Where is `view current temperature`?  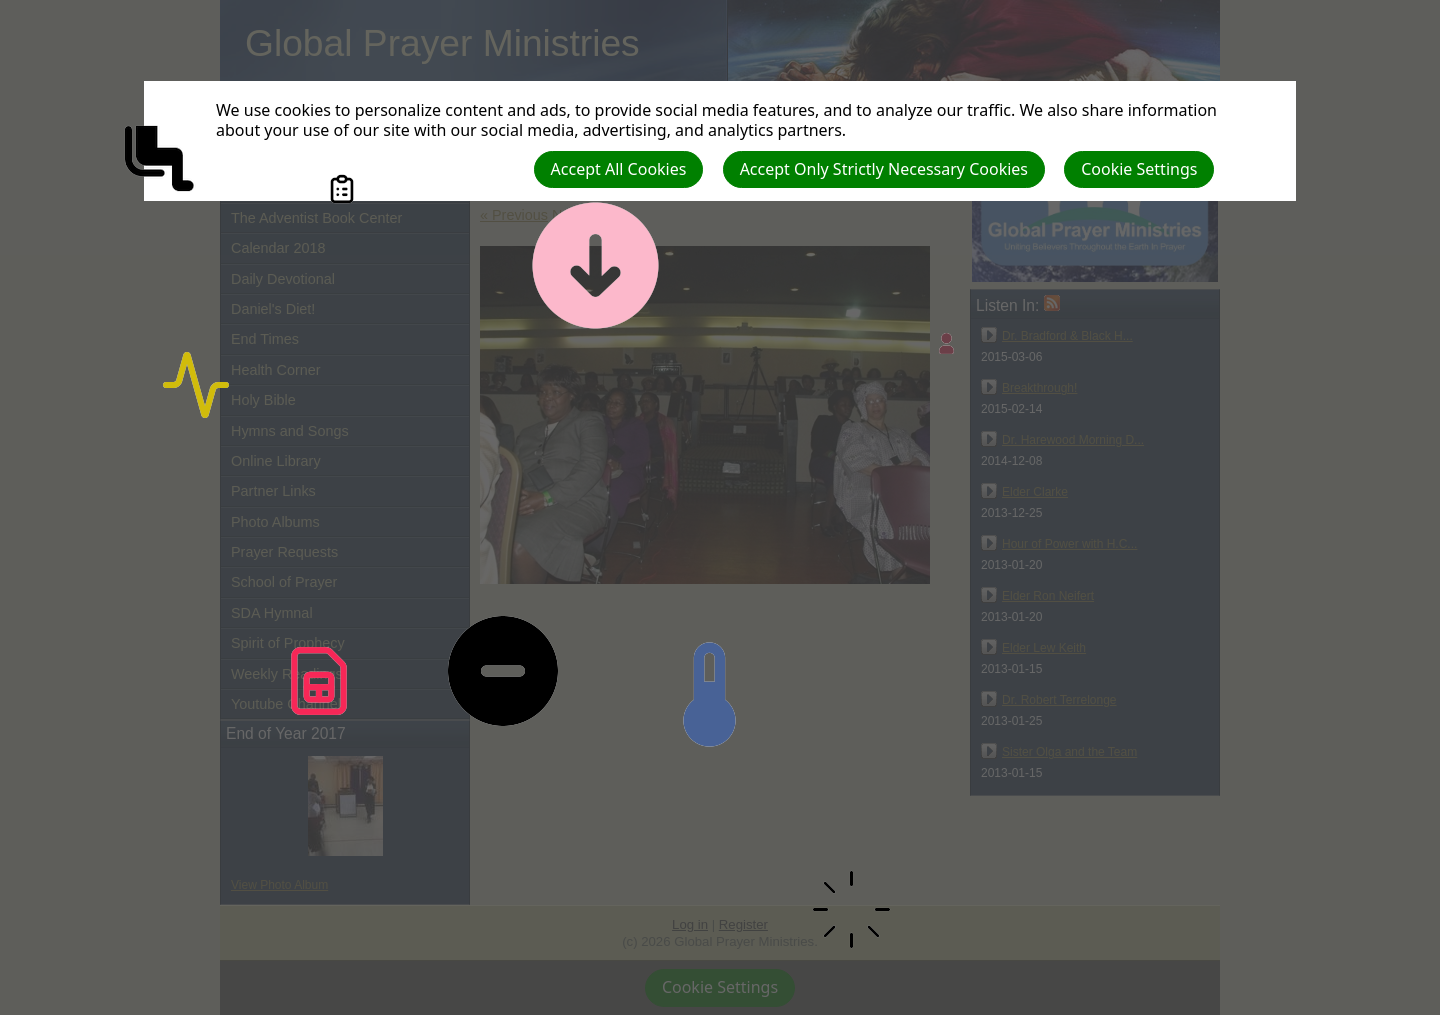 view current temperature is located at coordinates (709, 694).